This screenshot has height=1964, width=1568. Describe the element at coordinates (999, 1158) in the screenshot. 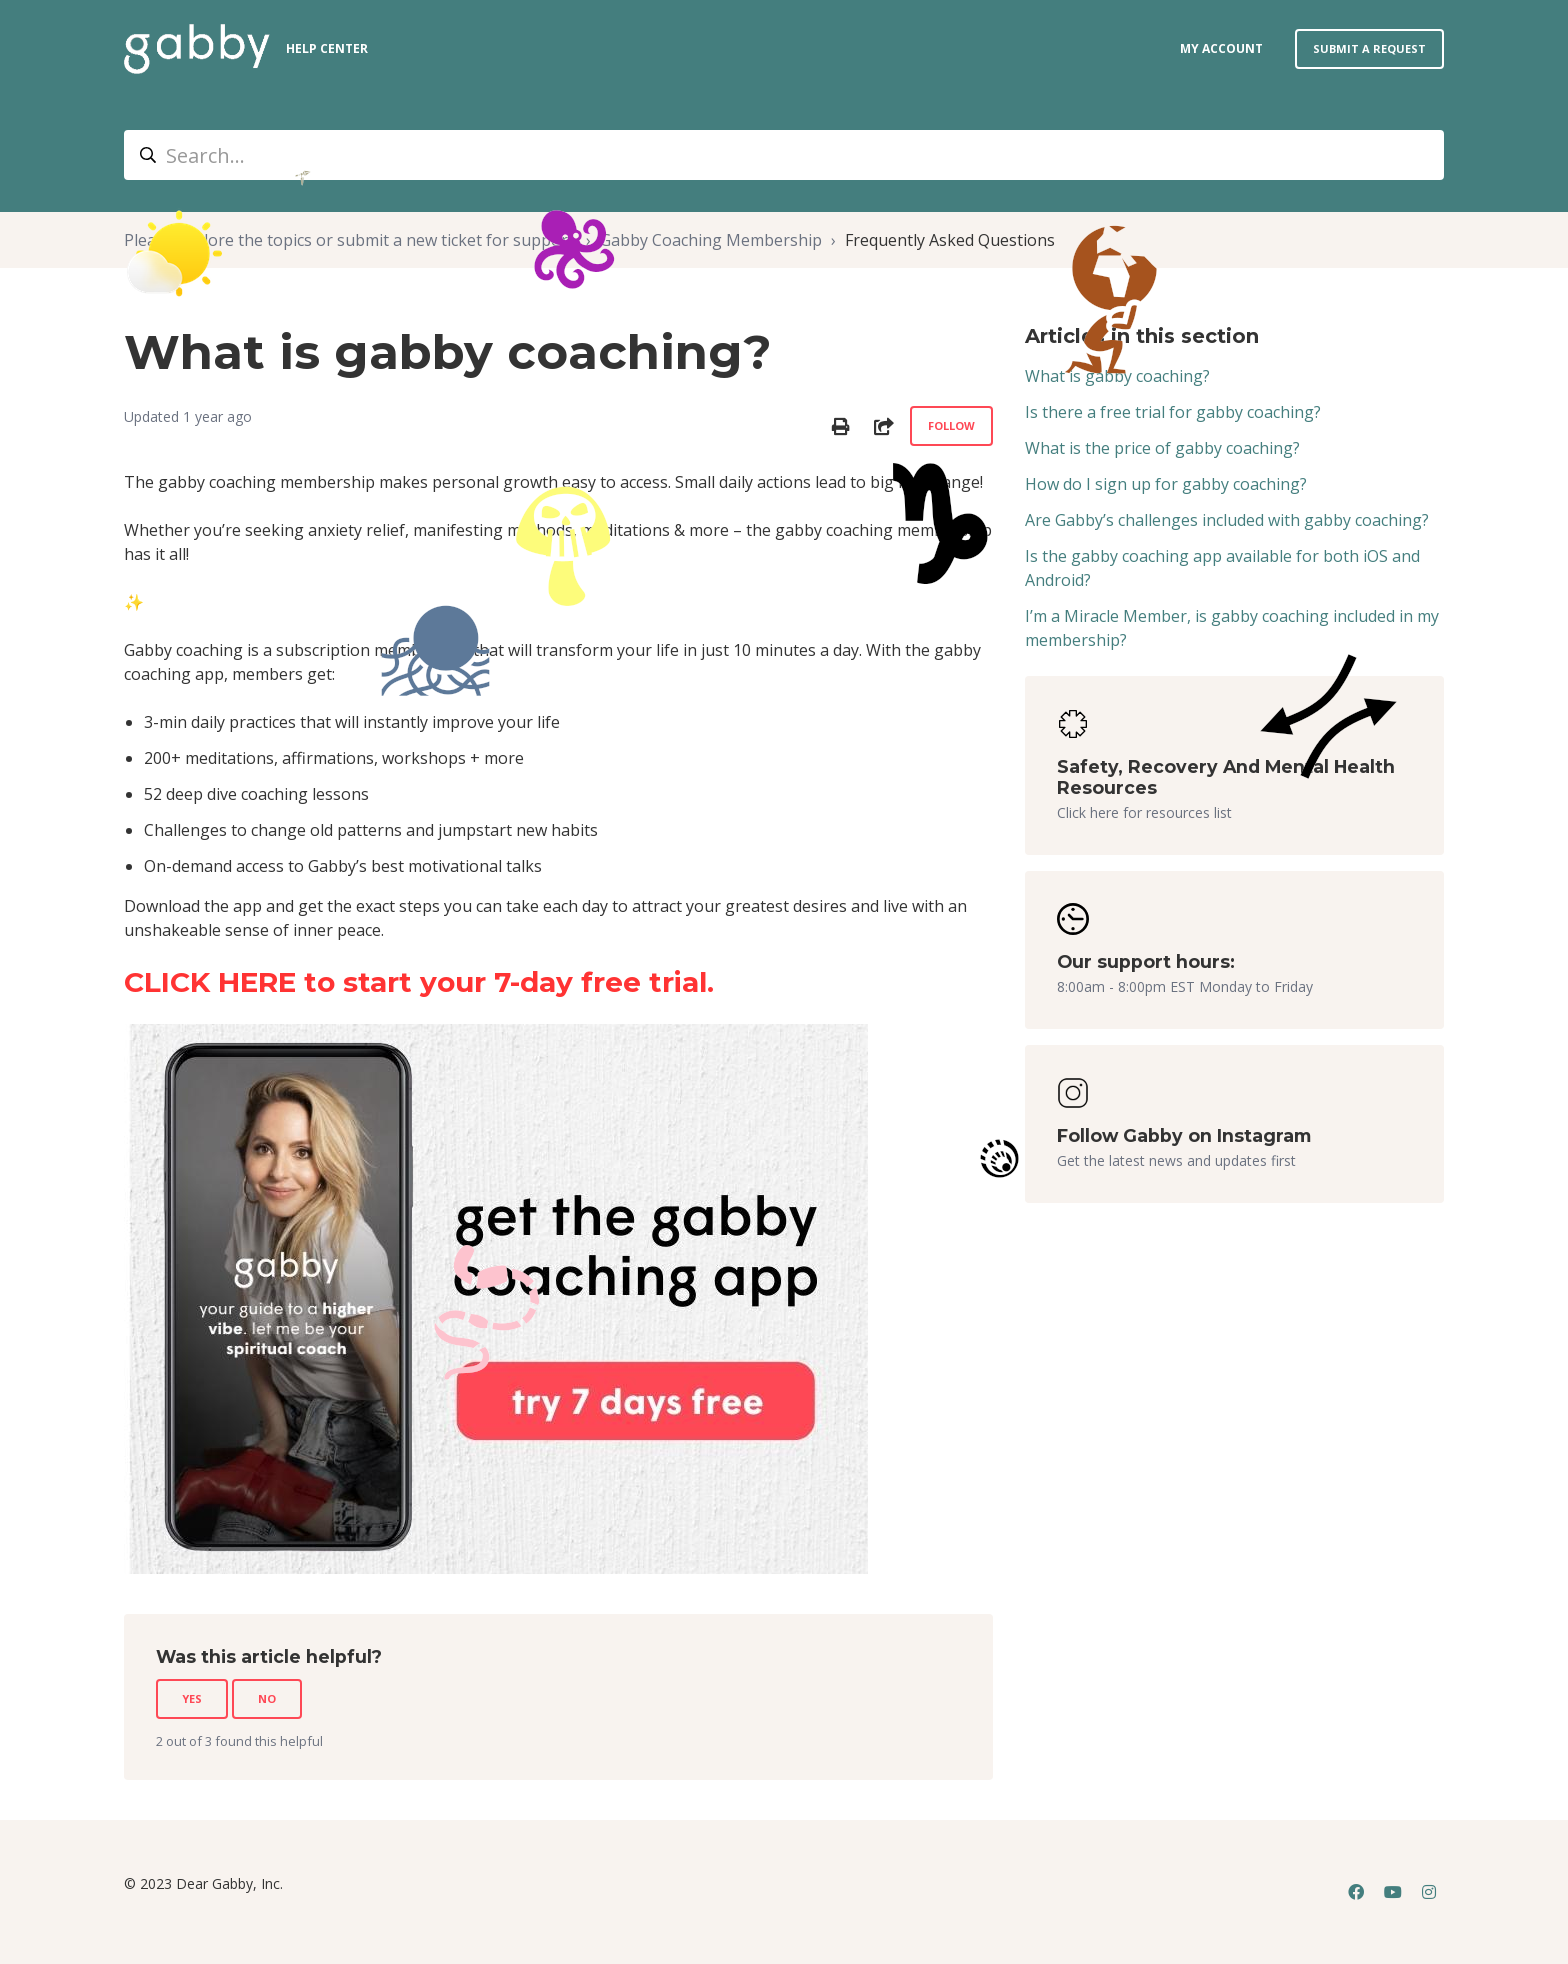

I see `activate sonic or speed boost ability` at that location.